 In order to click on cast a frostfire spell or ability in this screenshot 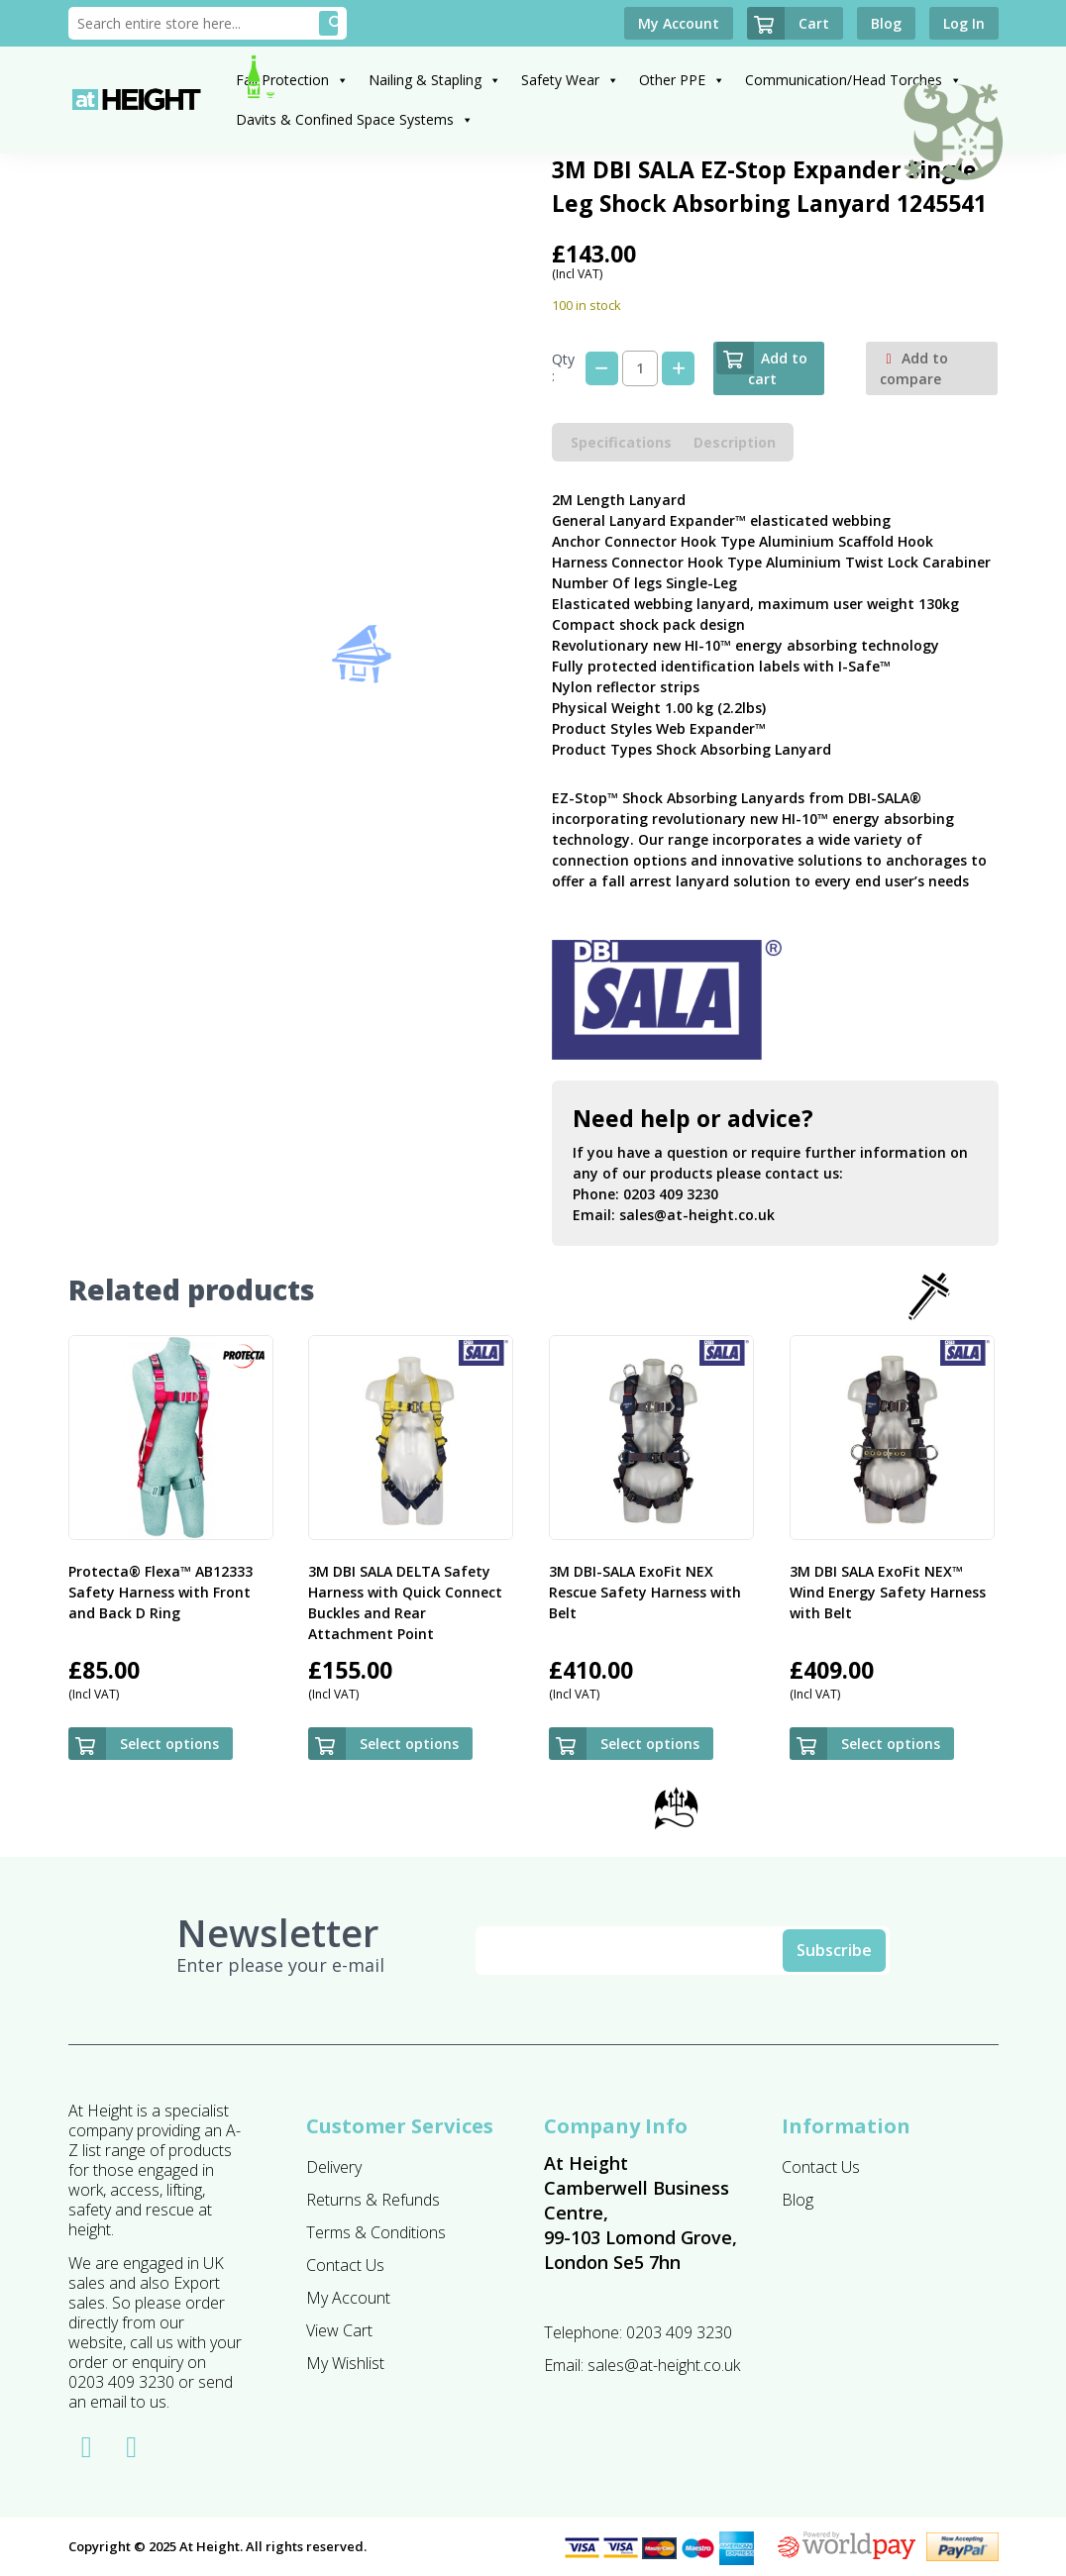, I will do `click(951, 130)`.